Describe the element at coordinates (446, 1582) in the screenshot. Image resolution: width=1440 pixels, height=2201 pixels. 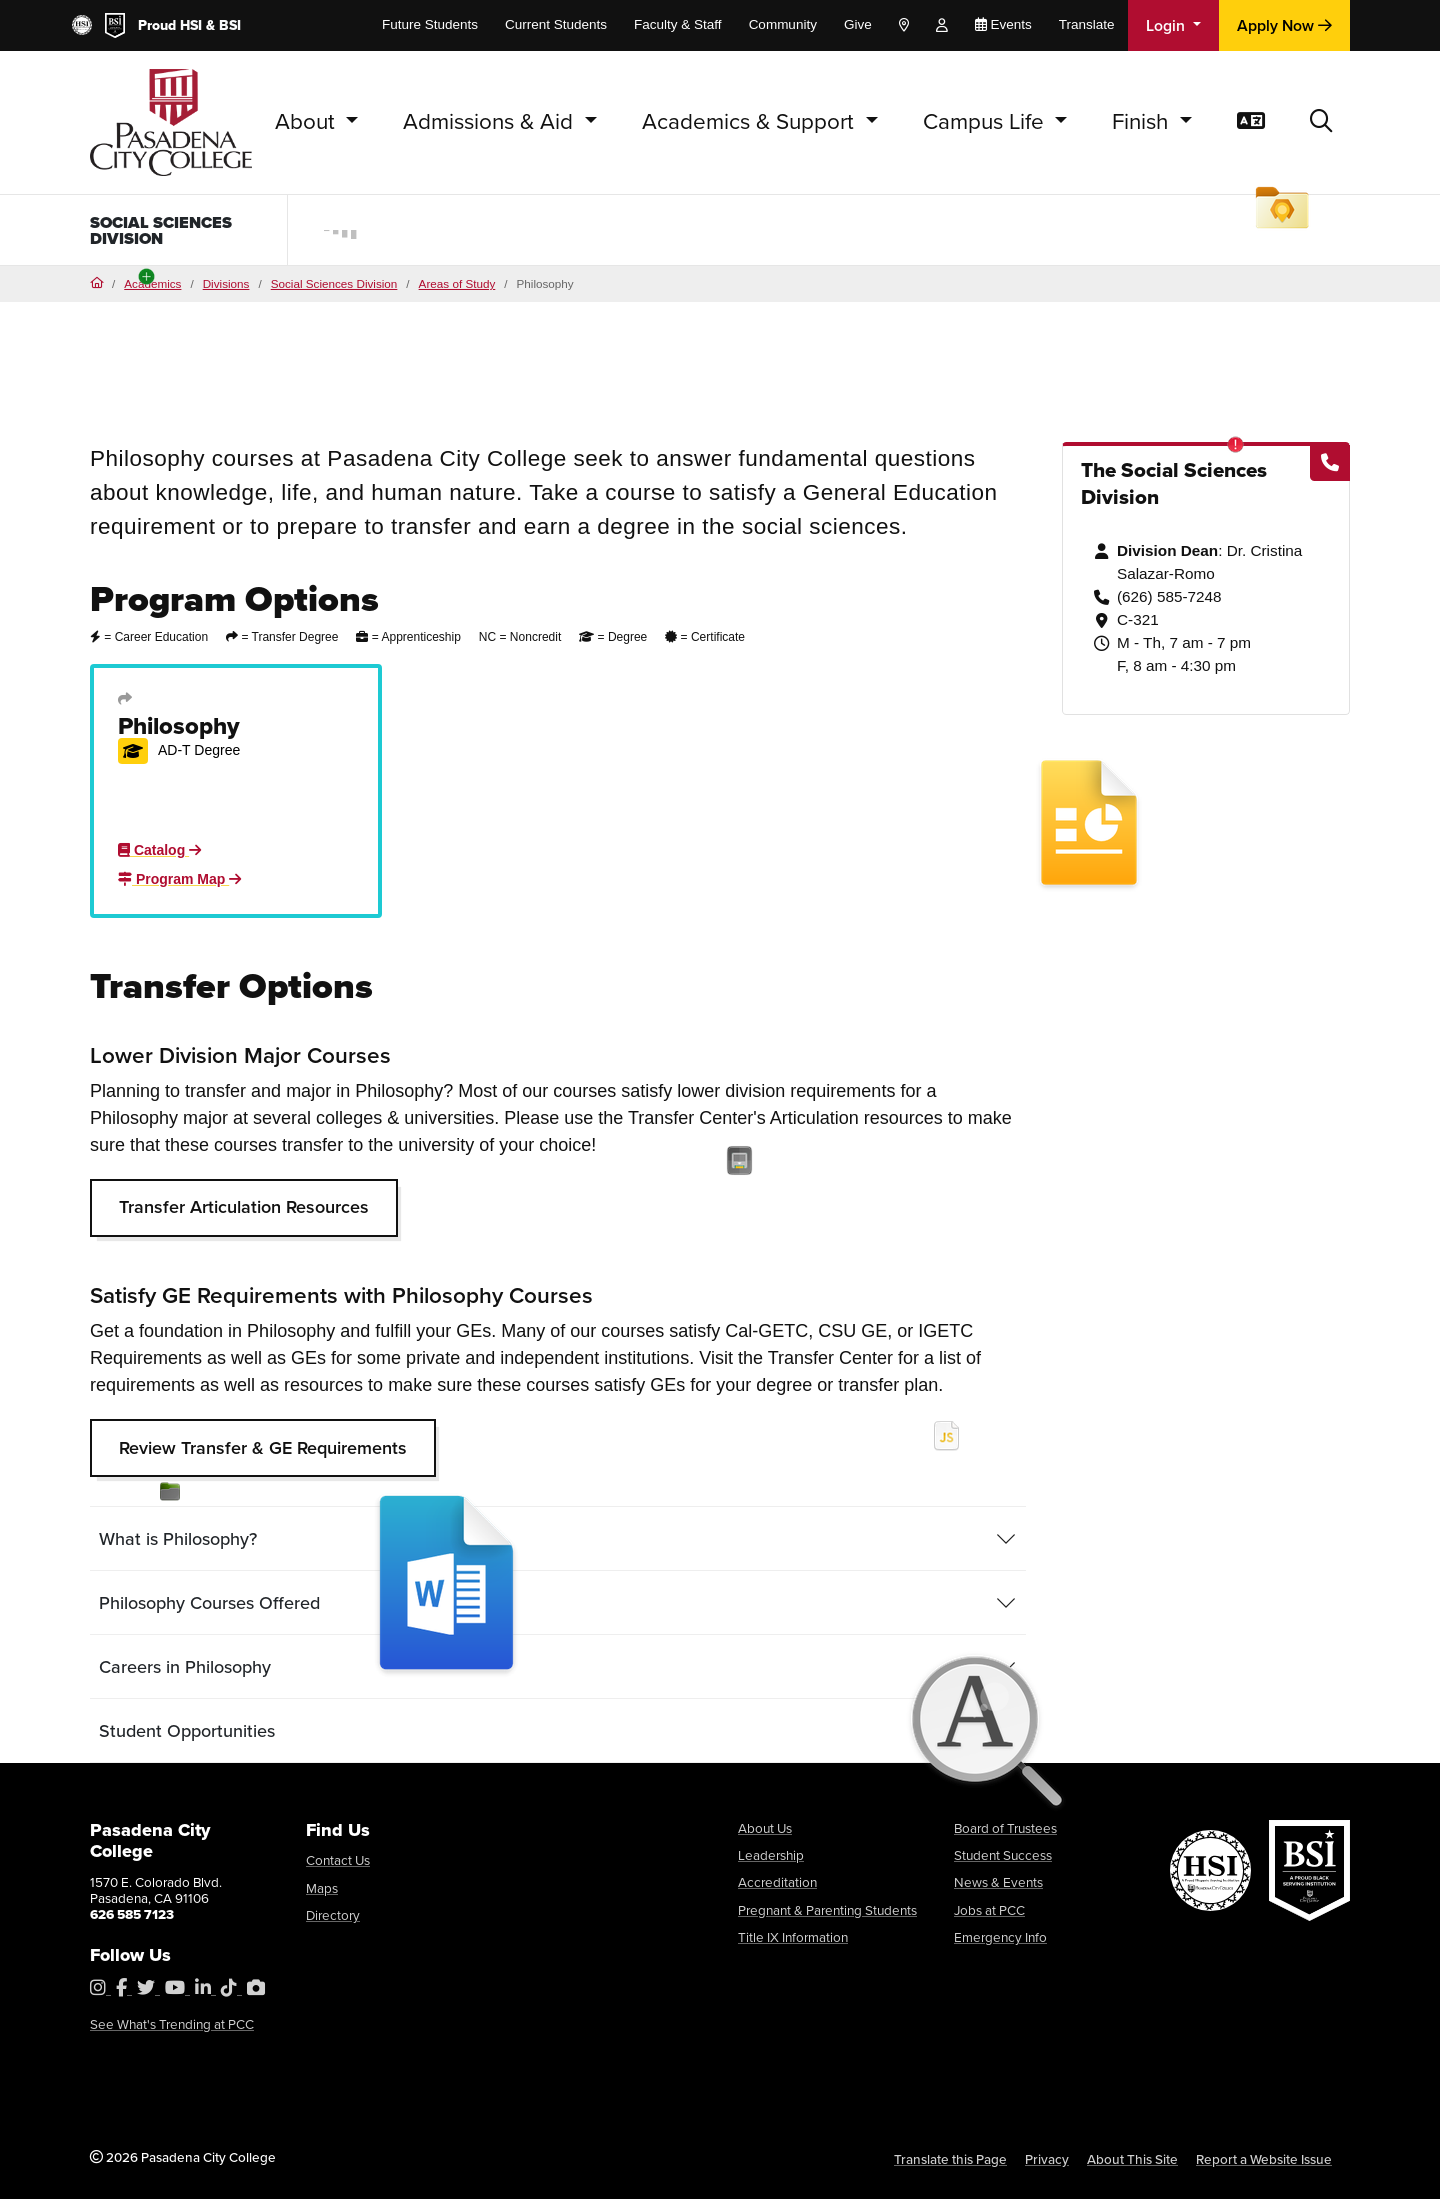
I see `microsoft word template file` at that location.